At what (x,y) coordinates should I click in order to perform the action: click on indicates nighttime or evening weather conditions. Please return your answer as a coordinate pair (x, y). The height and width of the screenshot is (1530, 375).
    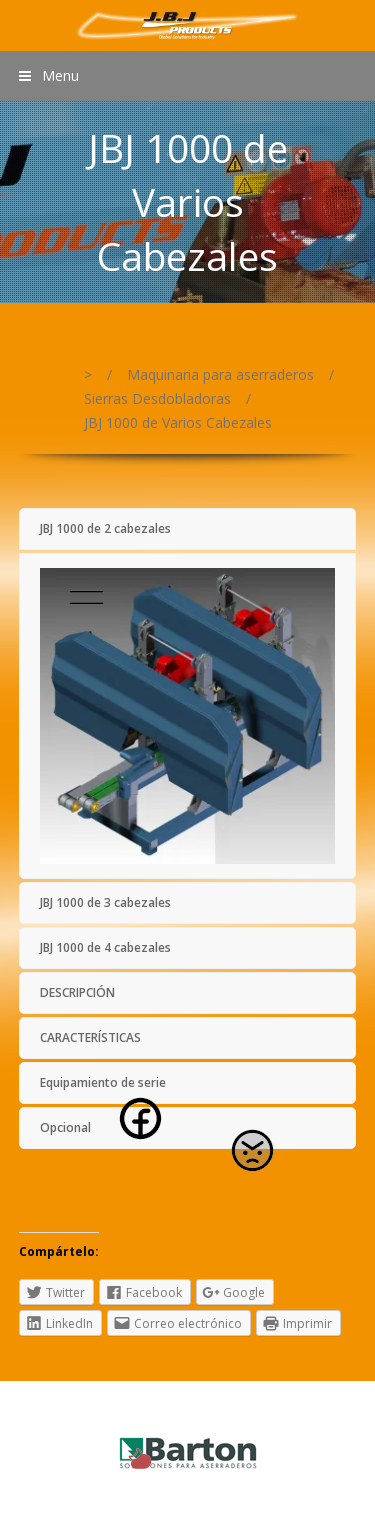
    Looking at the image, I should click on (139, 1459).